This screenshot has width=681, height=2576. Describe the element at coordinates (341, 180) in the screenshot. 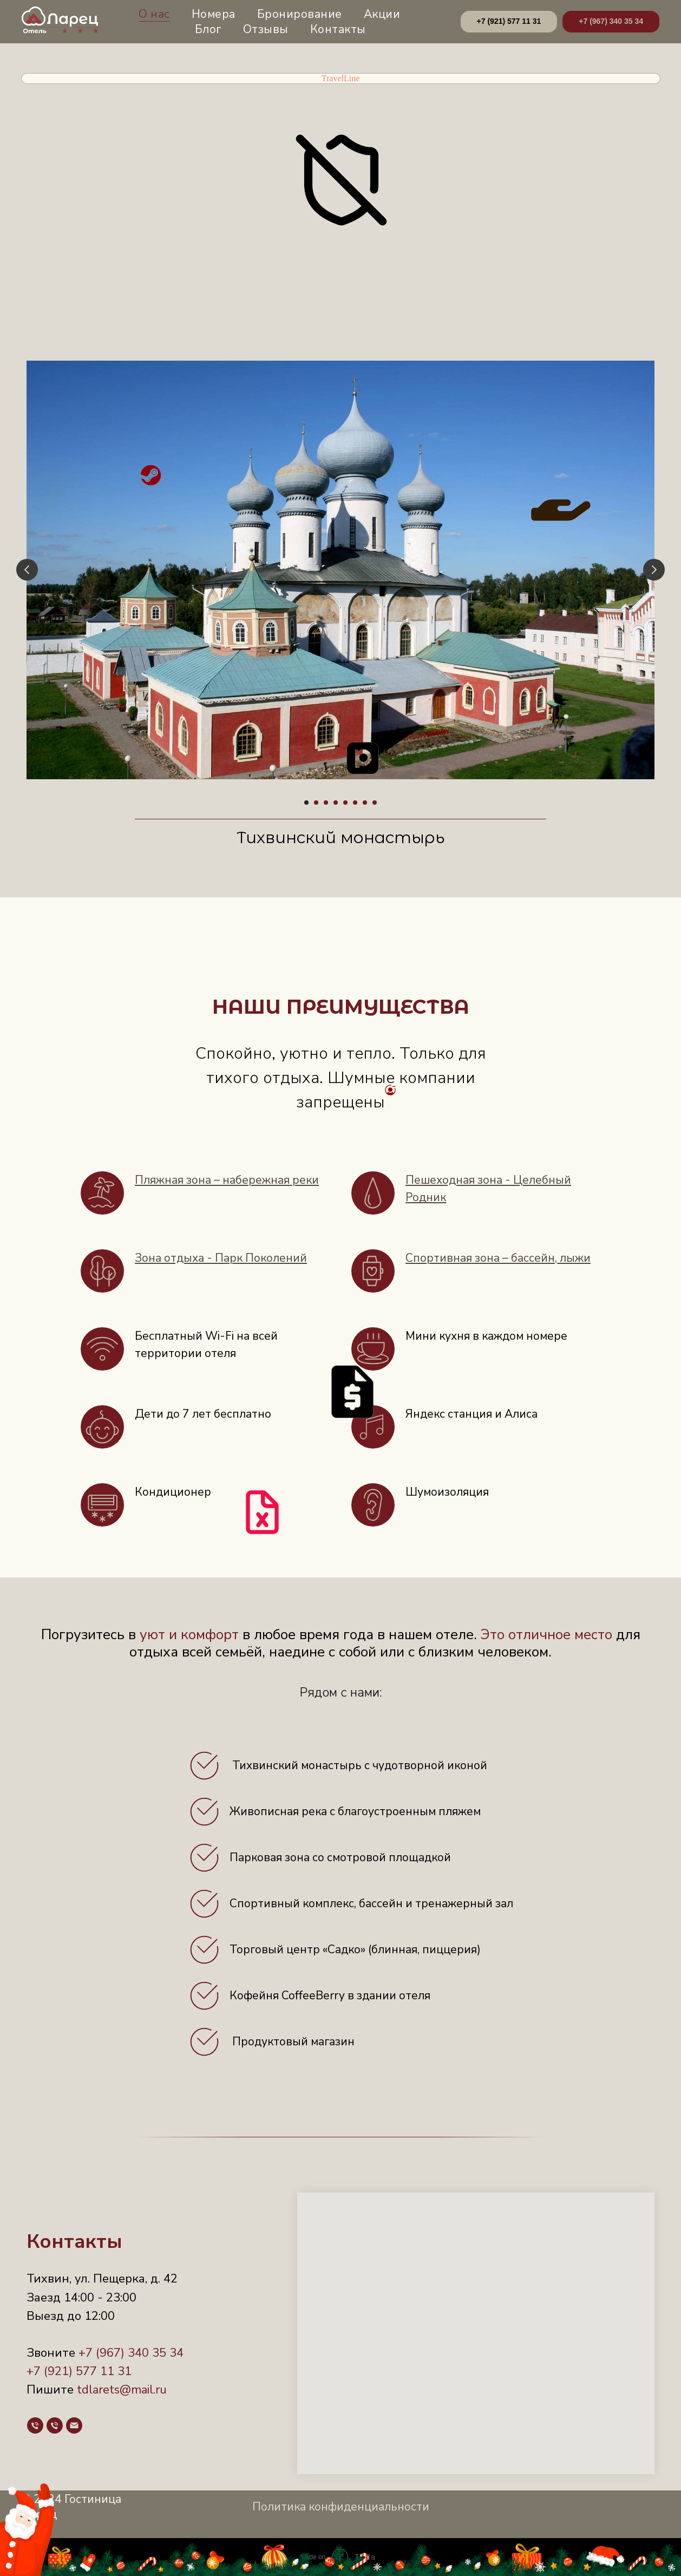

I see `security or protection is disabled` at that location.